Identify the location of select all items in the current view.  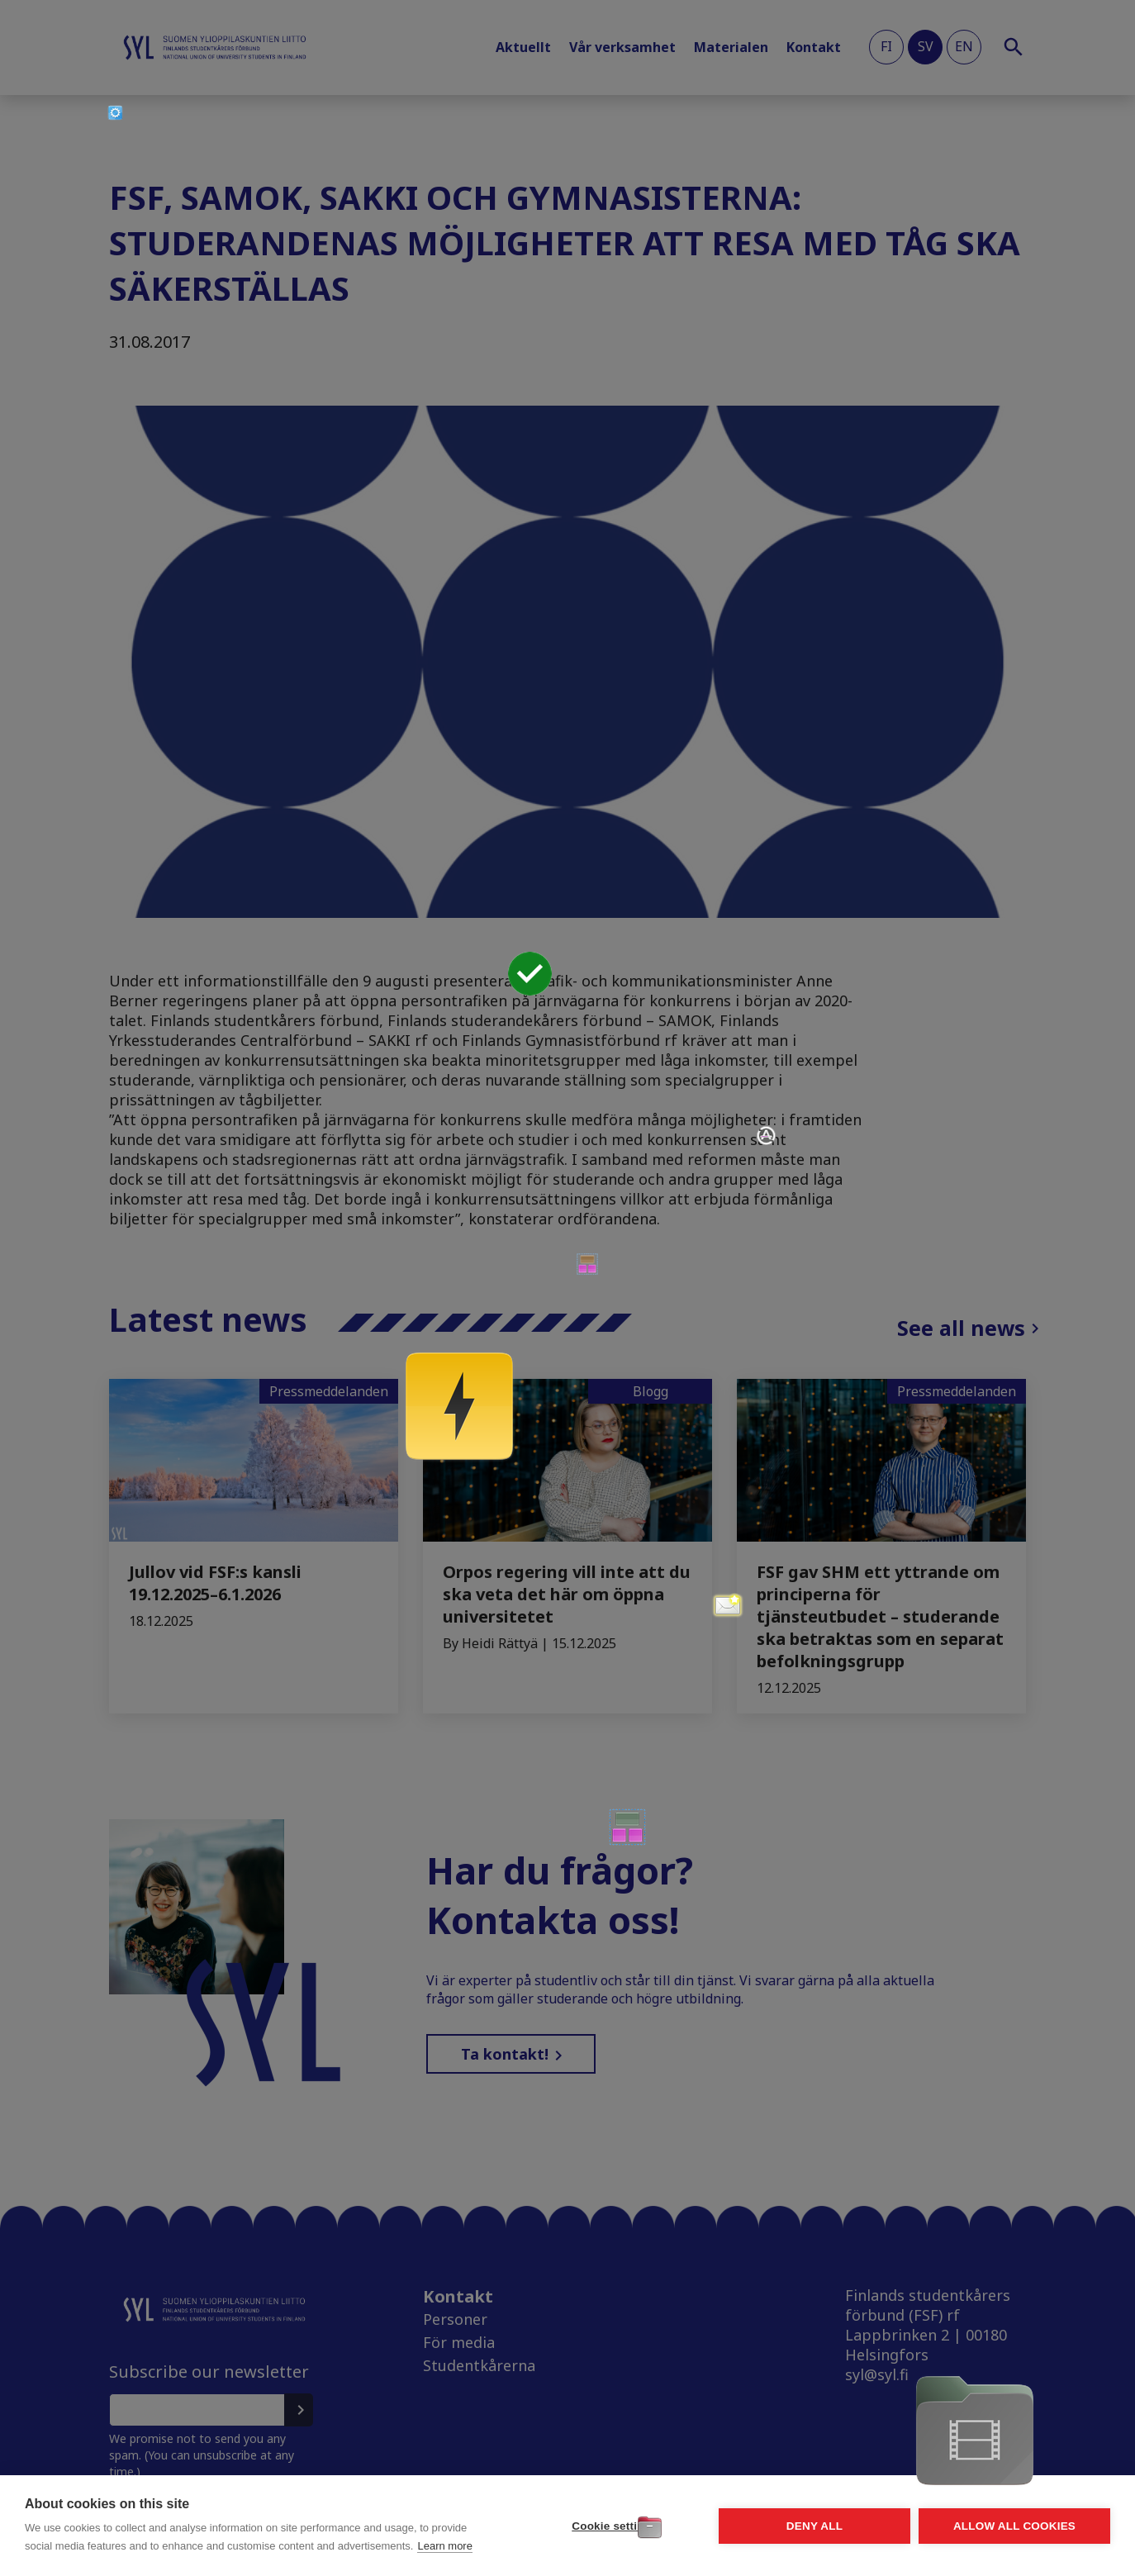
(627, 1827).